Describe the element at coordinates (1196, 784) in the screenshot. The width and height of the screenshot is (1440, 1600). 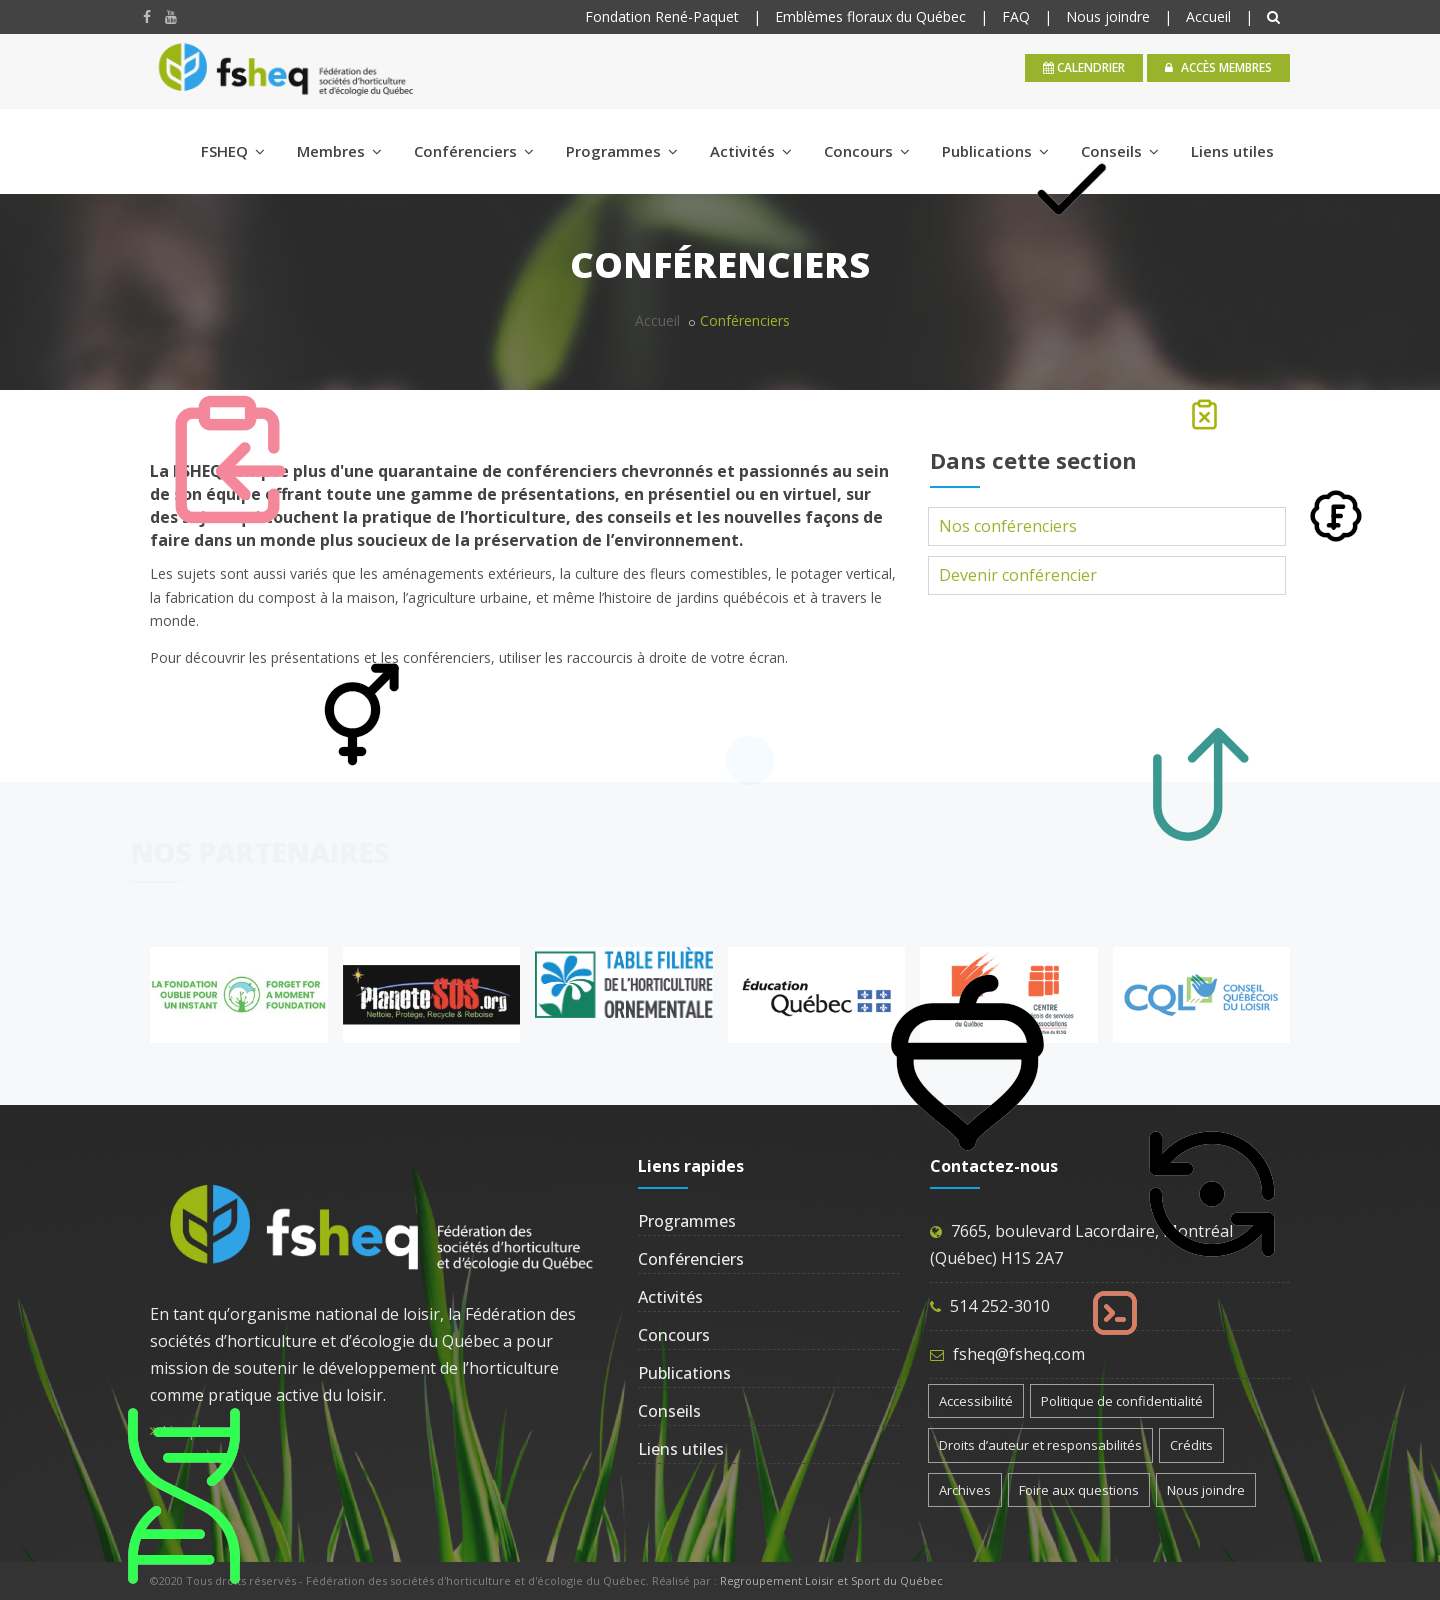
I see `redo or repeat last action` at that location.